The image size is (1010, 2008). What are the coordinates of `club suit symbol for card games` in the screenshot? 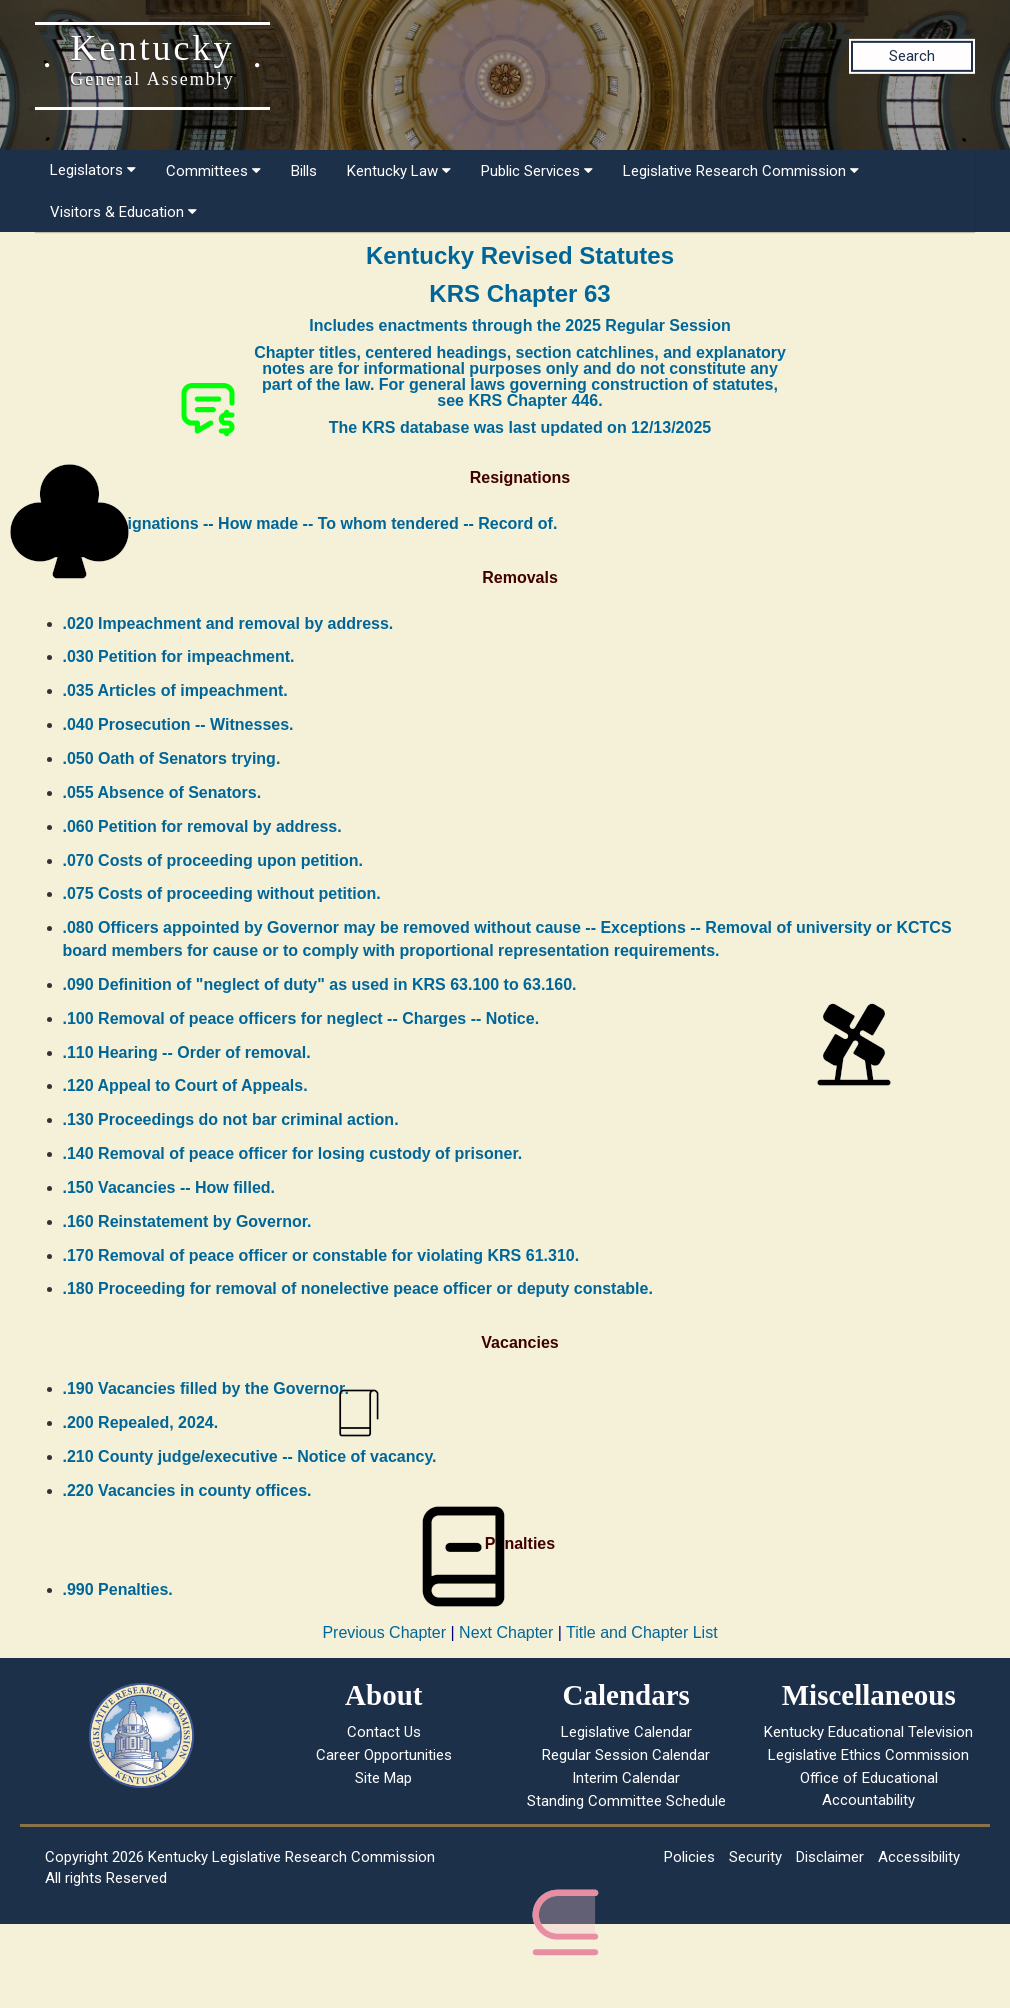 It's located at (69, 523).